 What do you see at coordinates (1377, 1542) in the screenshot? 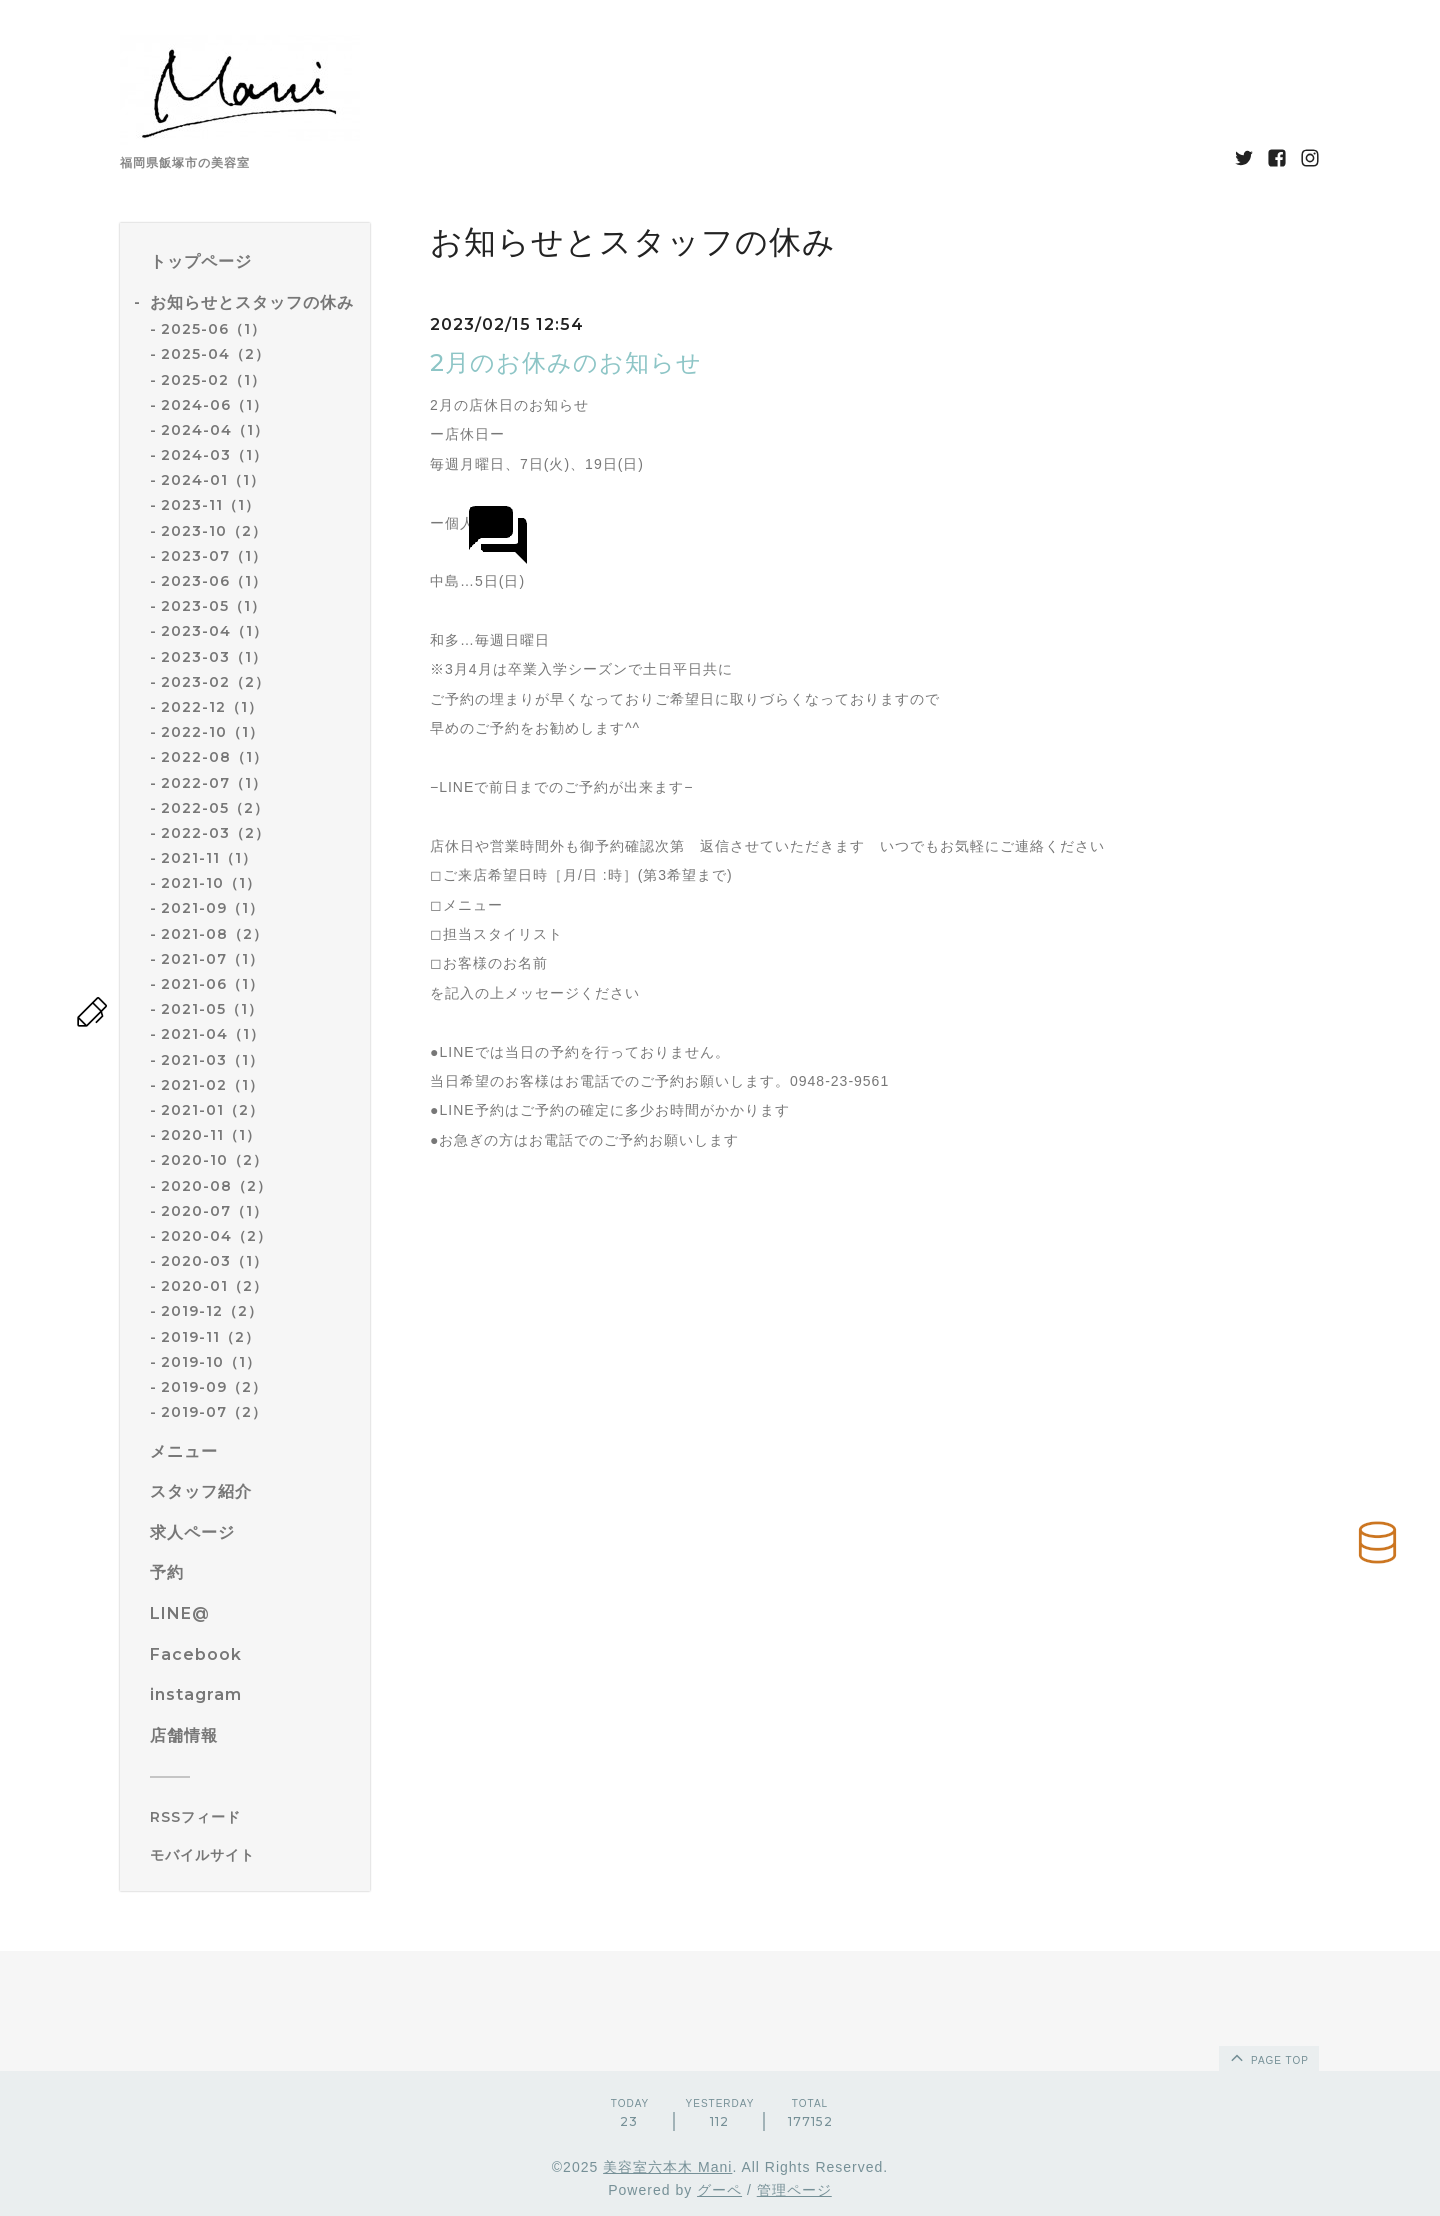
I see `access database storage` at bounding box center [1377, 1542].